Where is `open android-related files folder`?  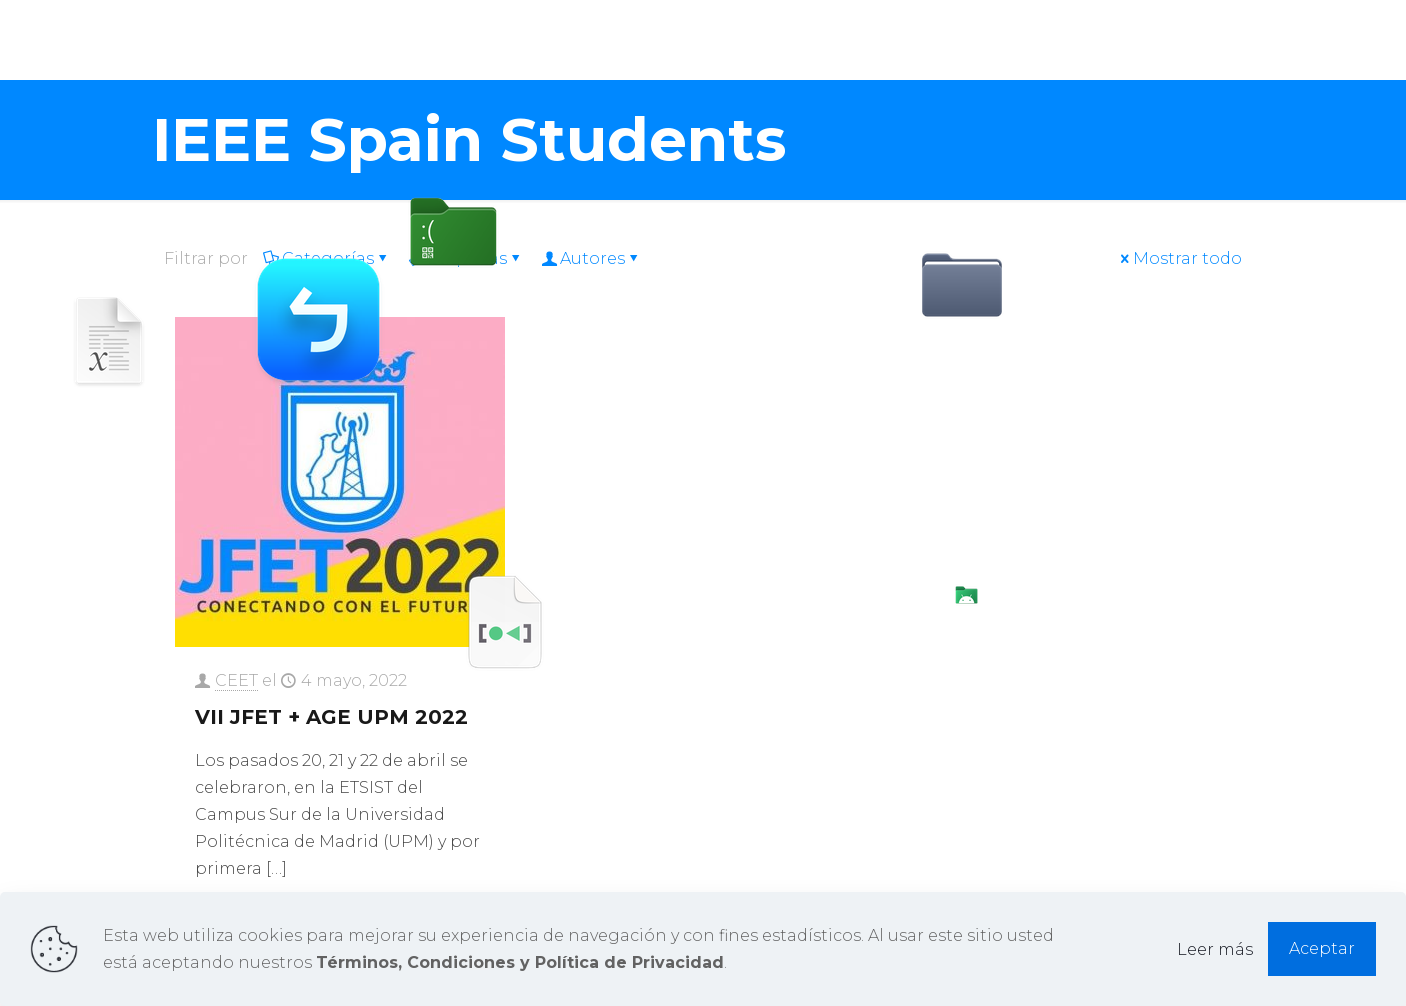
open android-related files folder is located at coordinates (966, 595).